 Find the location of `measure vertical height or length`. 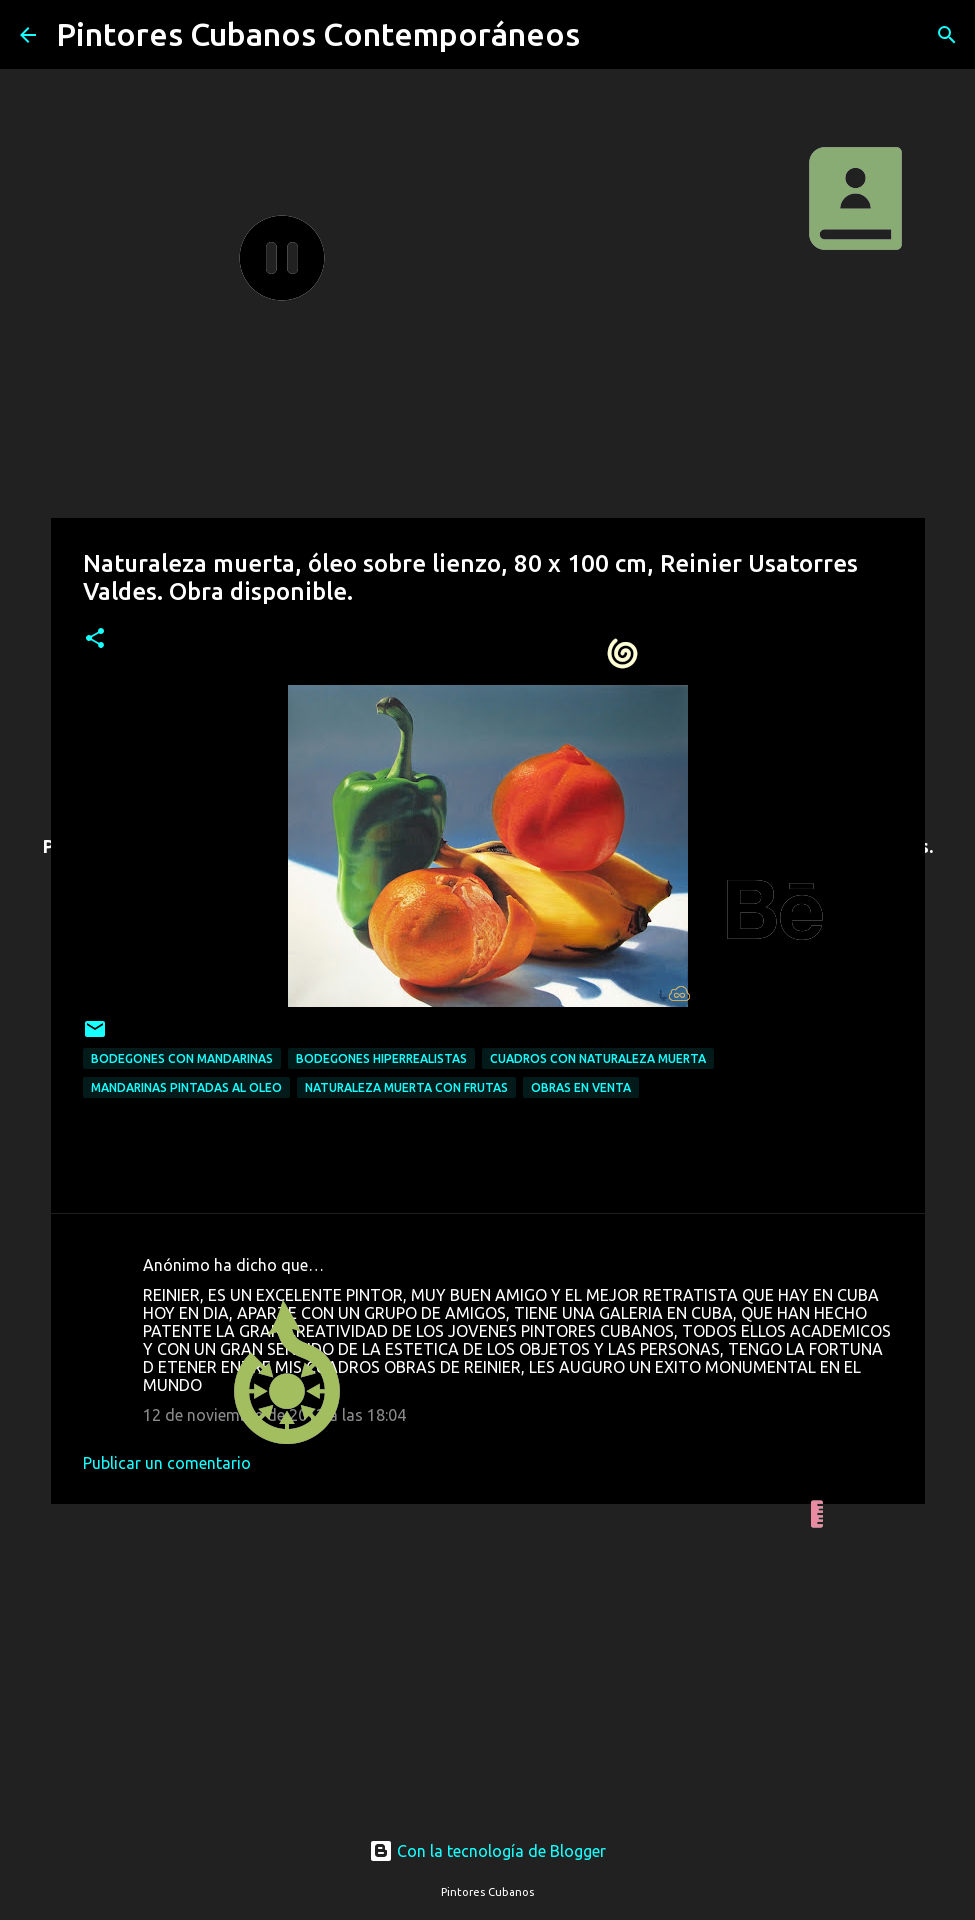

measure vertical height or length is located at coordinates (817, 1514).